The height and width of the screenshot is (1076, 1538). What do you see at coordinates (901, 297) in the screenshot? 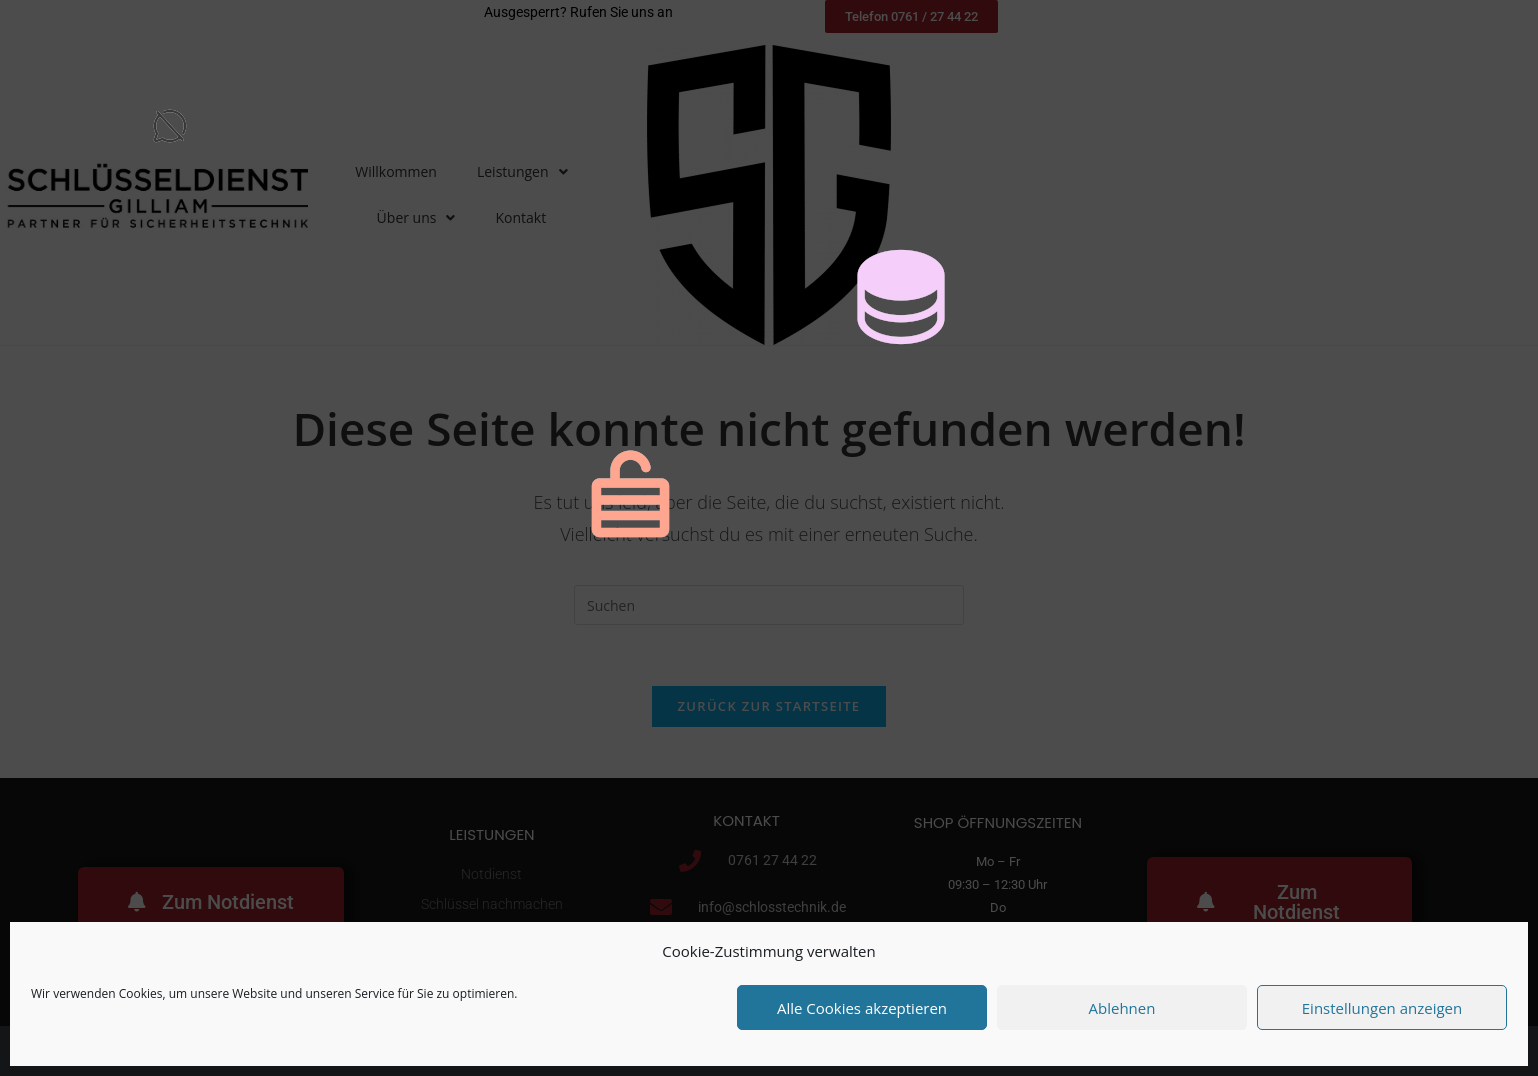
I see `access database or data storage` at bounding box center [901, 297].